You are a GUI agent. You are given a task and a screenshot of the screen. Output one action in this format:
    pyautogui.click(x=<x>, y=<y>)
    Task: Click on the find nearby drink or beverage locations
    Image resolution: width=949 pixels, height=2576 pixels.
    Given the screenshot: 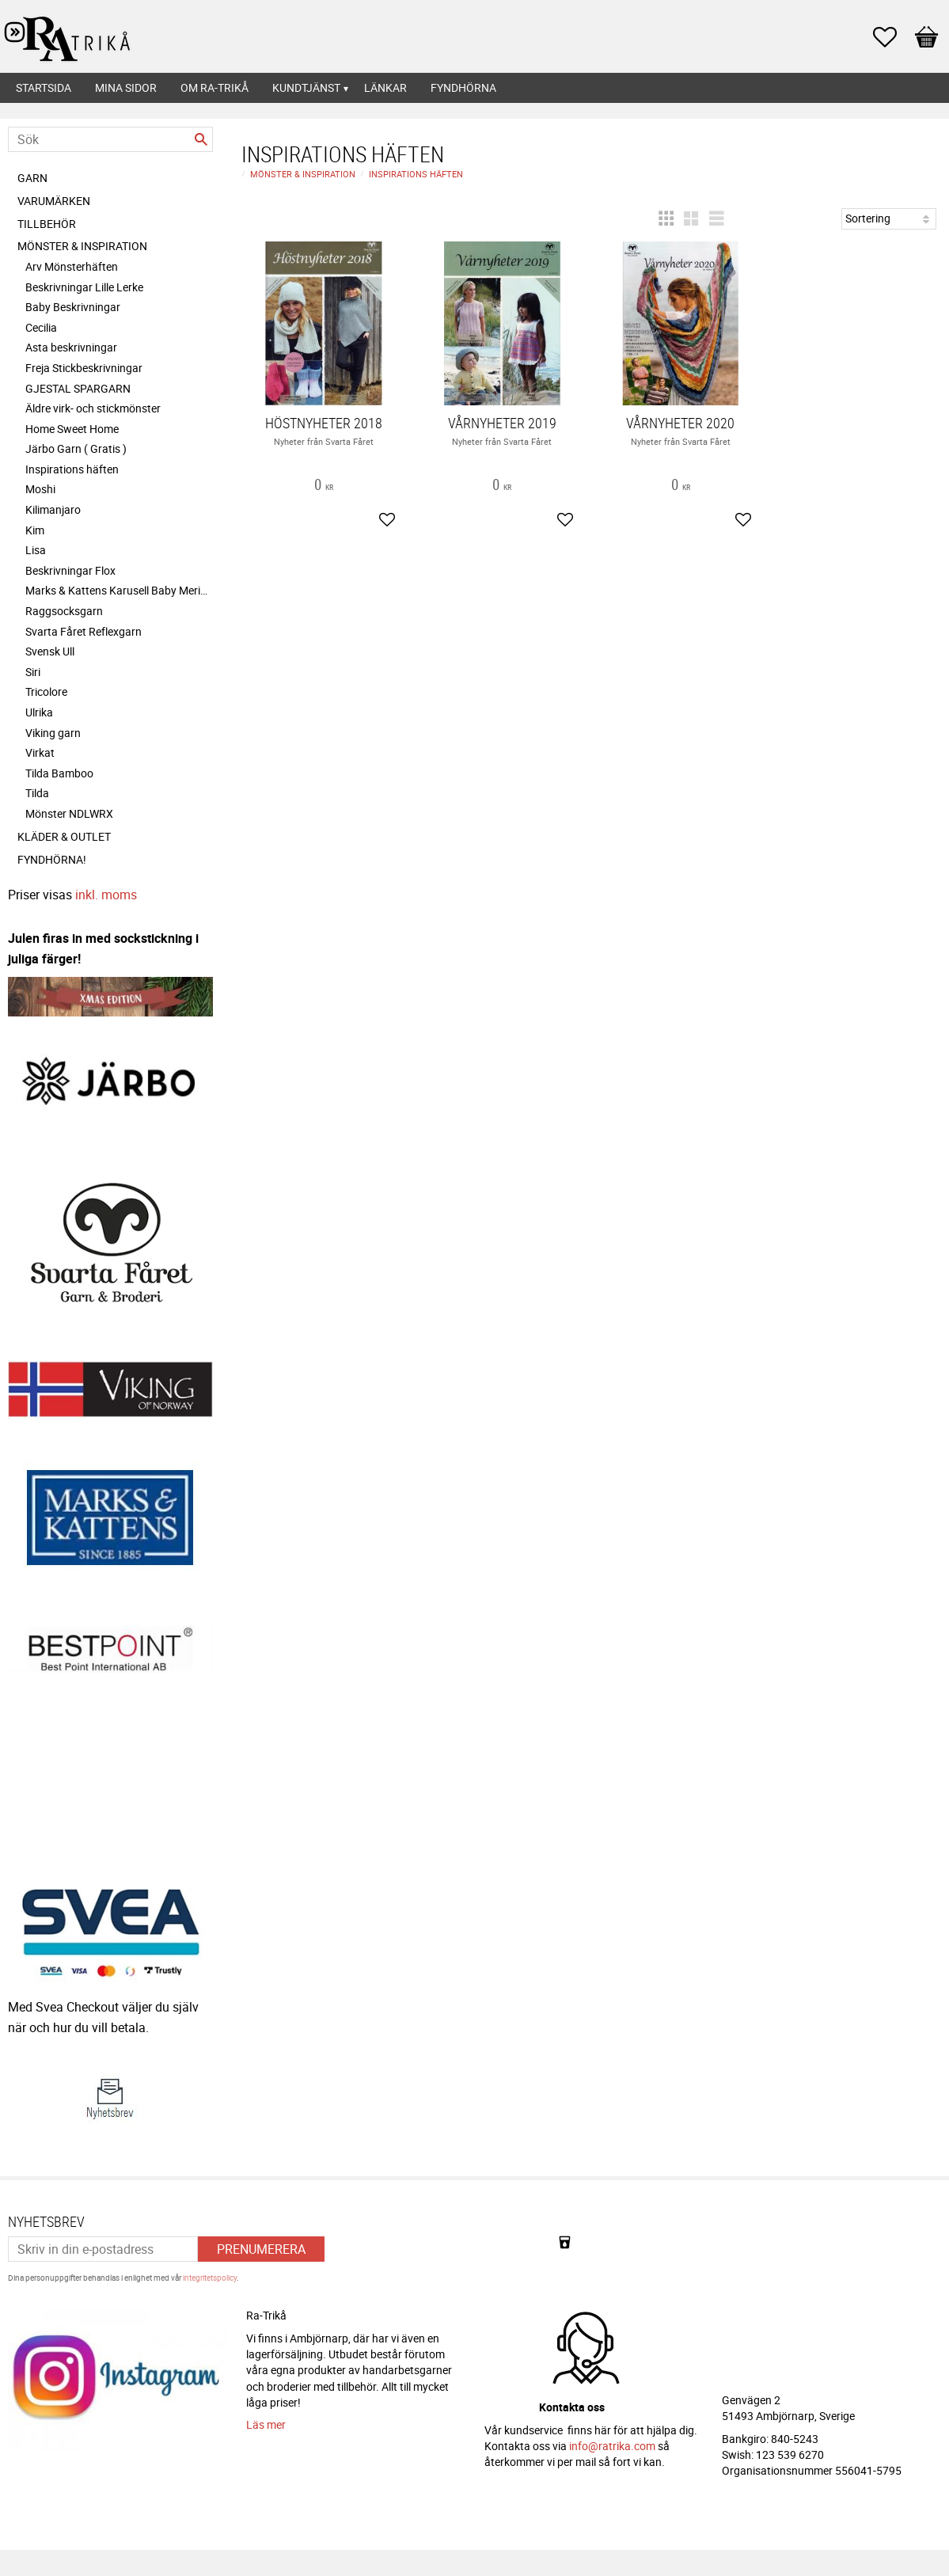 What is the action you would take?
    pyautogui.click(x=564, y=2242)
    